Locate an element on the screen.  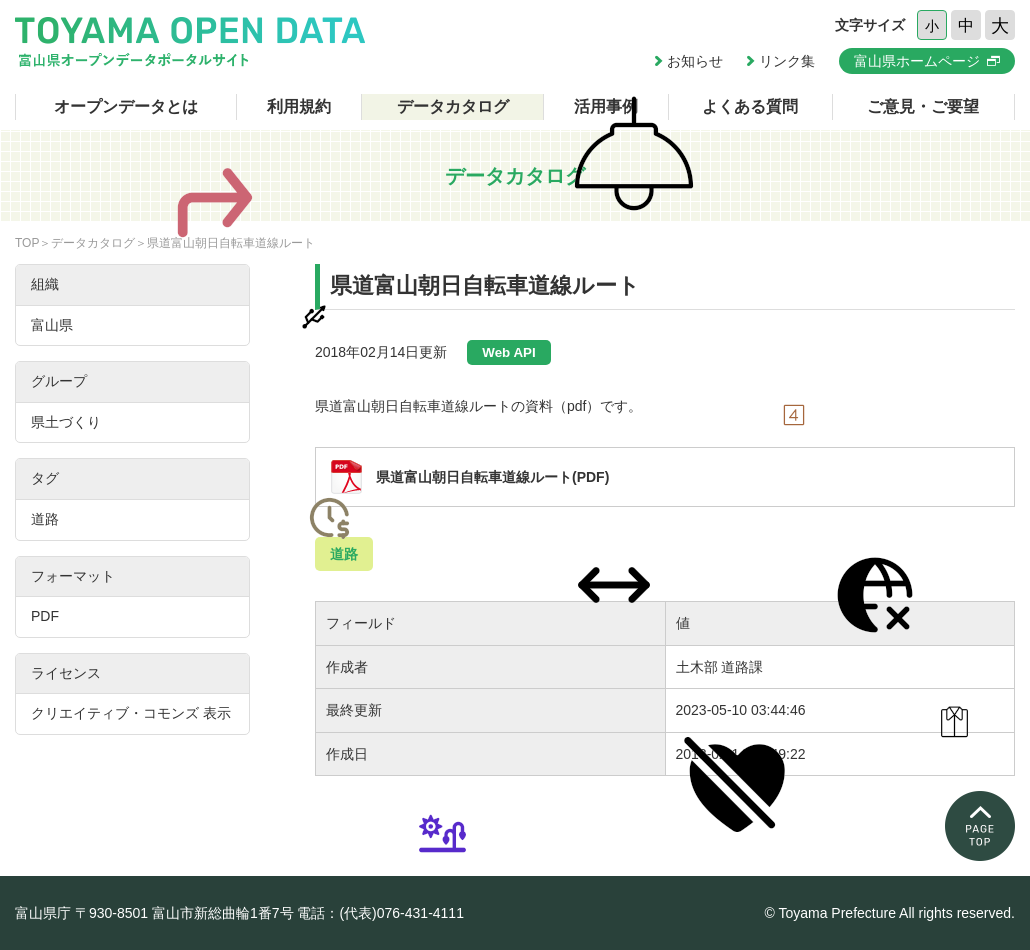
select or input the number four is located at coordinates (794, 415).